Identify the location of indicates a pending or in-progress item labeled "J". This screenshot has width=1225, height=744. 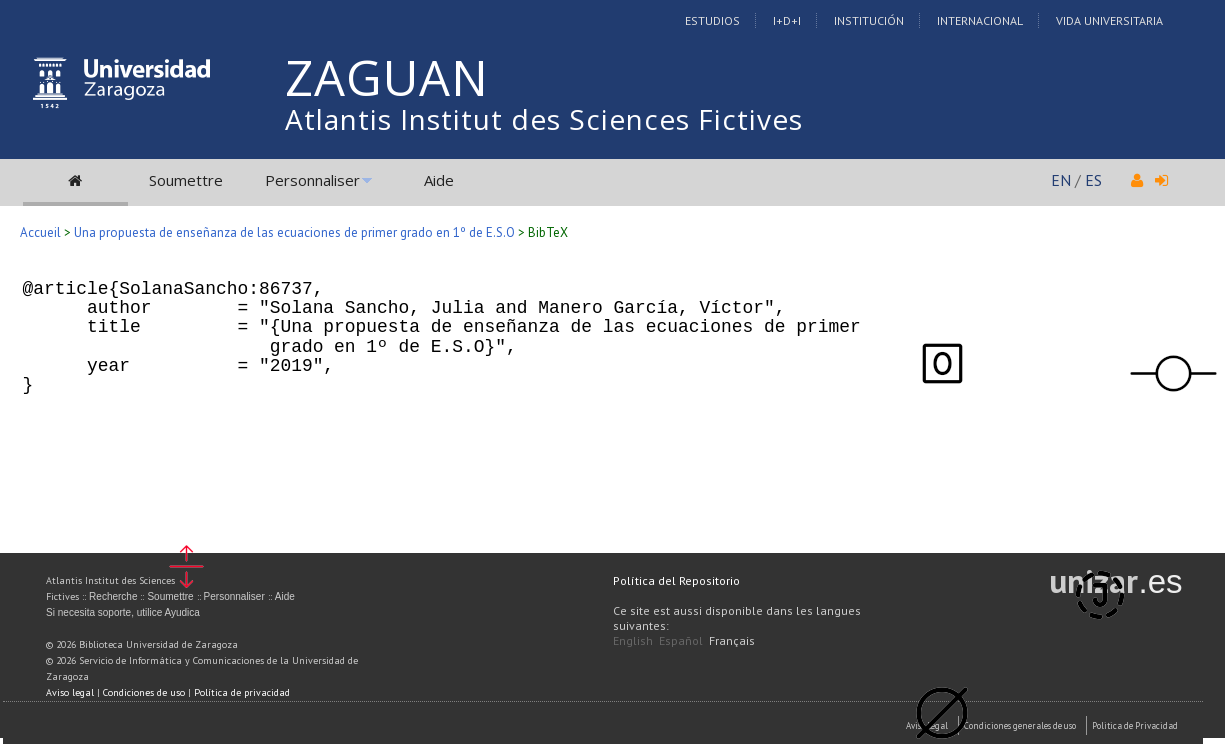
(1100, 595).